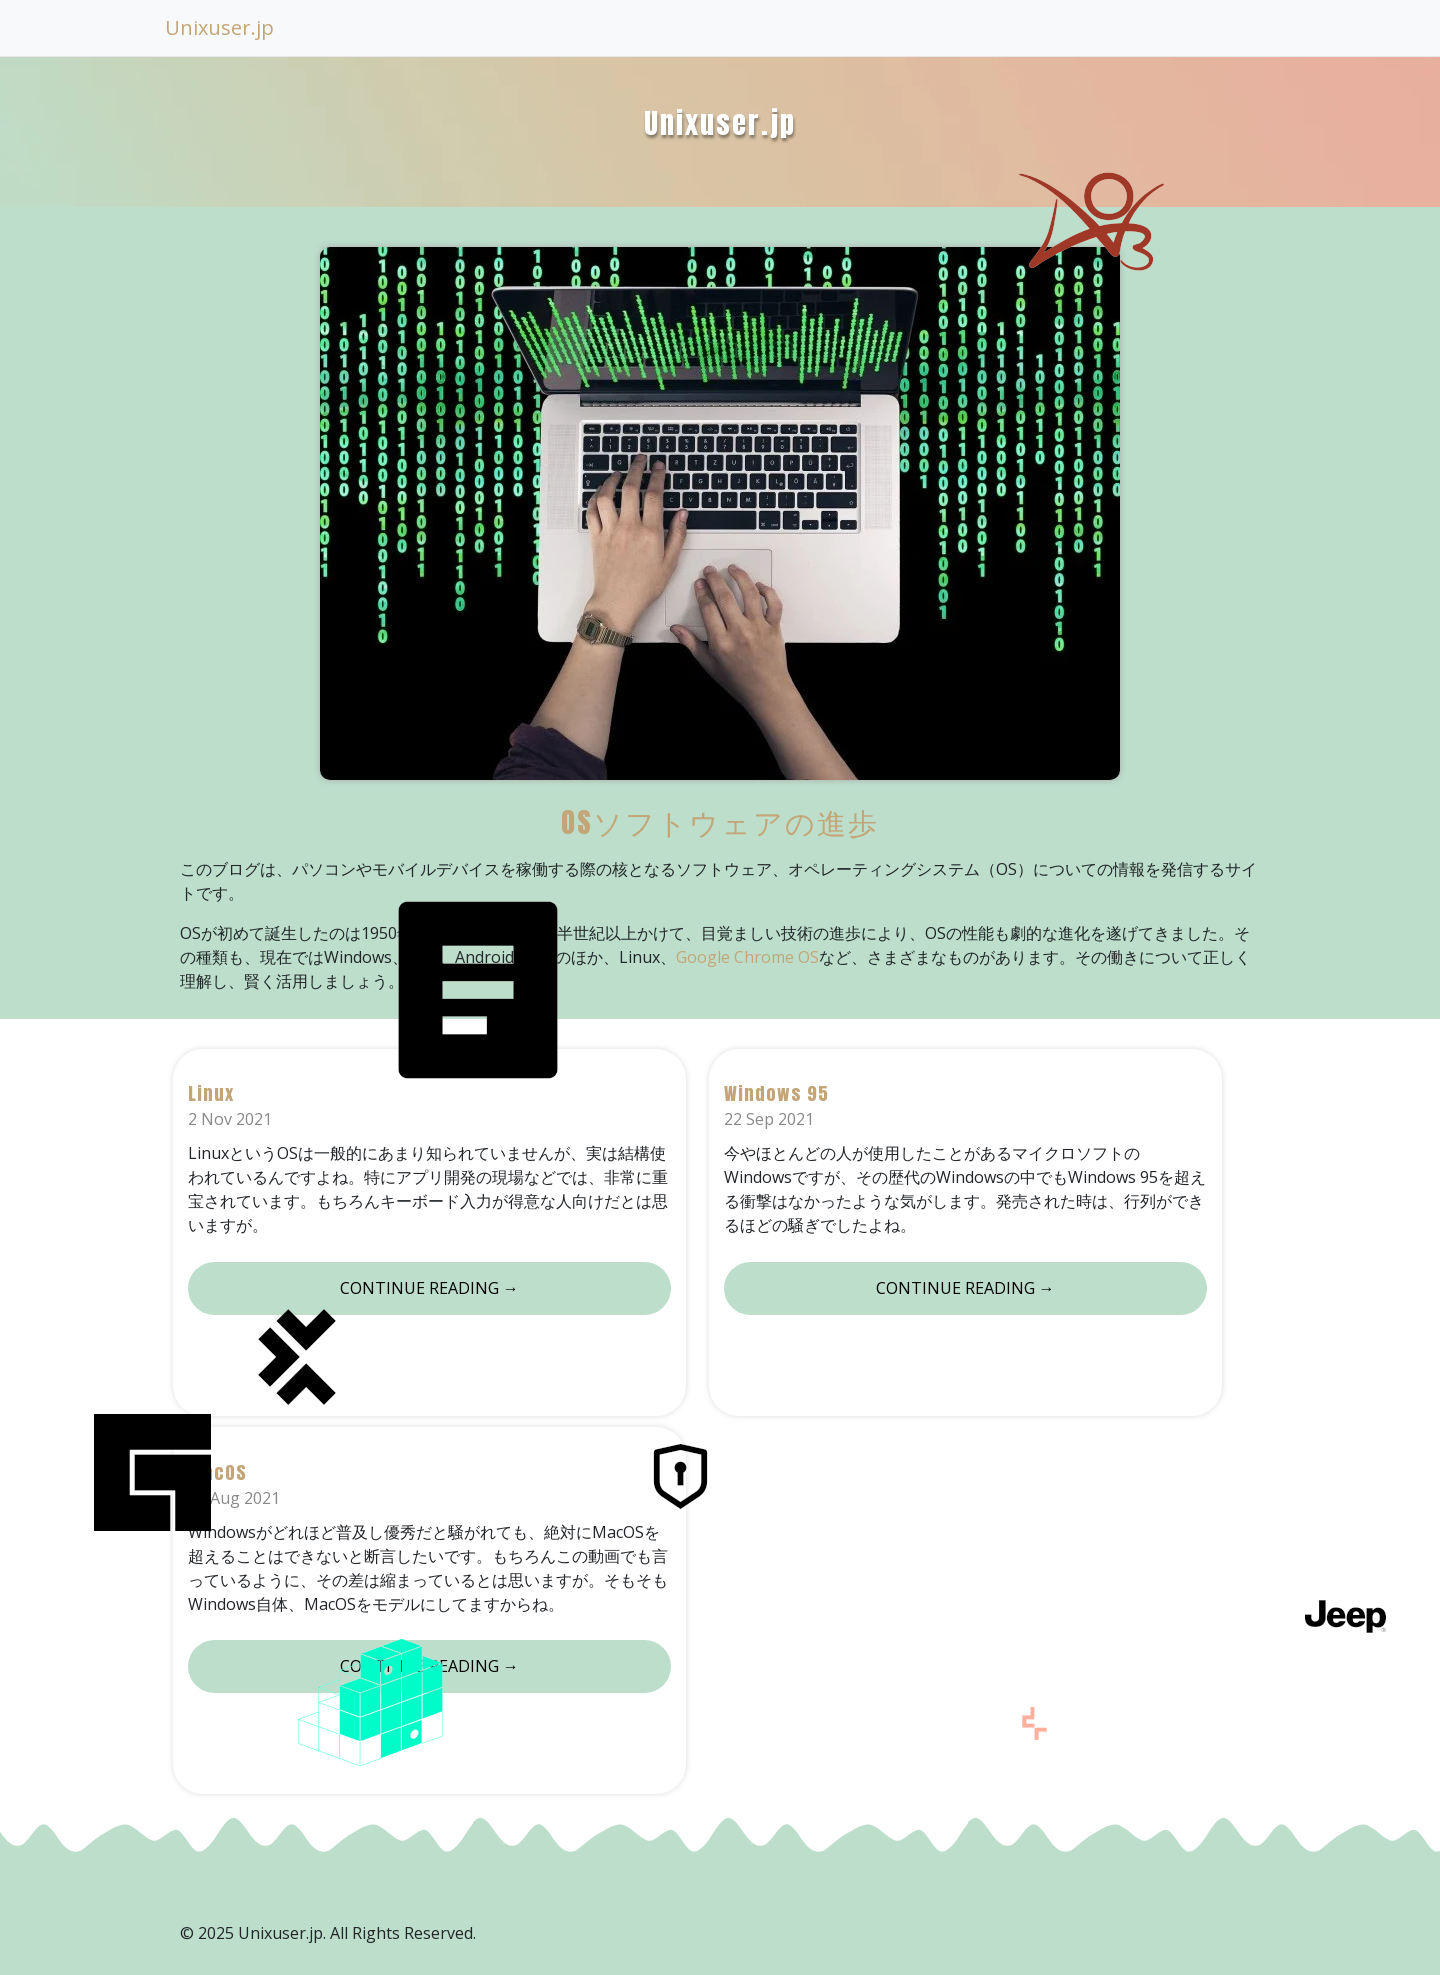  What do you see at coordinates (1345, 1616) in the screenshot?
I see `Jeep brand logo` at bounding box center [1345, 1616].